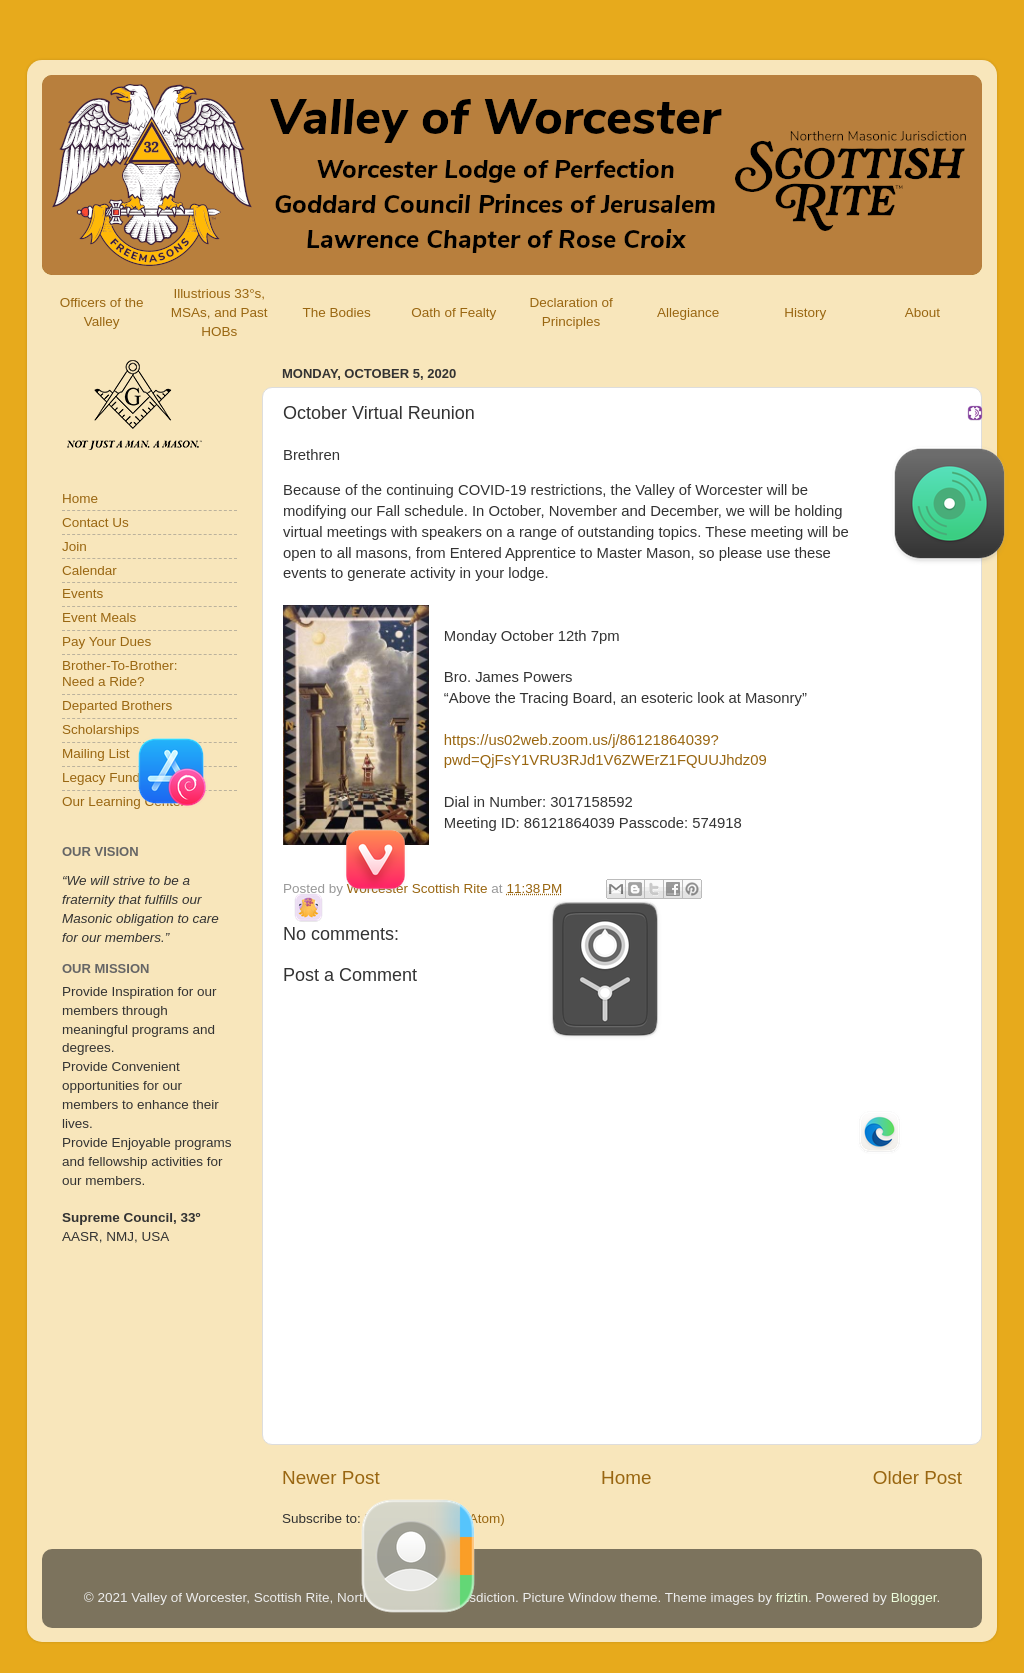  Describe the element at coordinates (605, 969) in the screenshot. I see `open Déjà Dup backup application` at that location.